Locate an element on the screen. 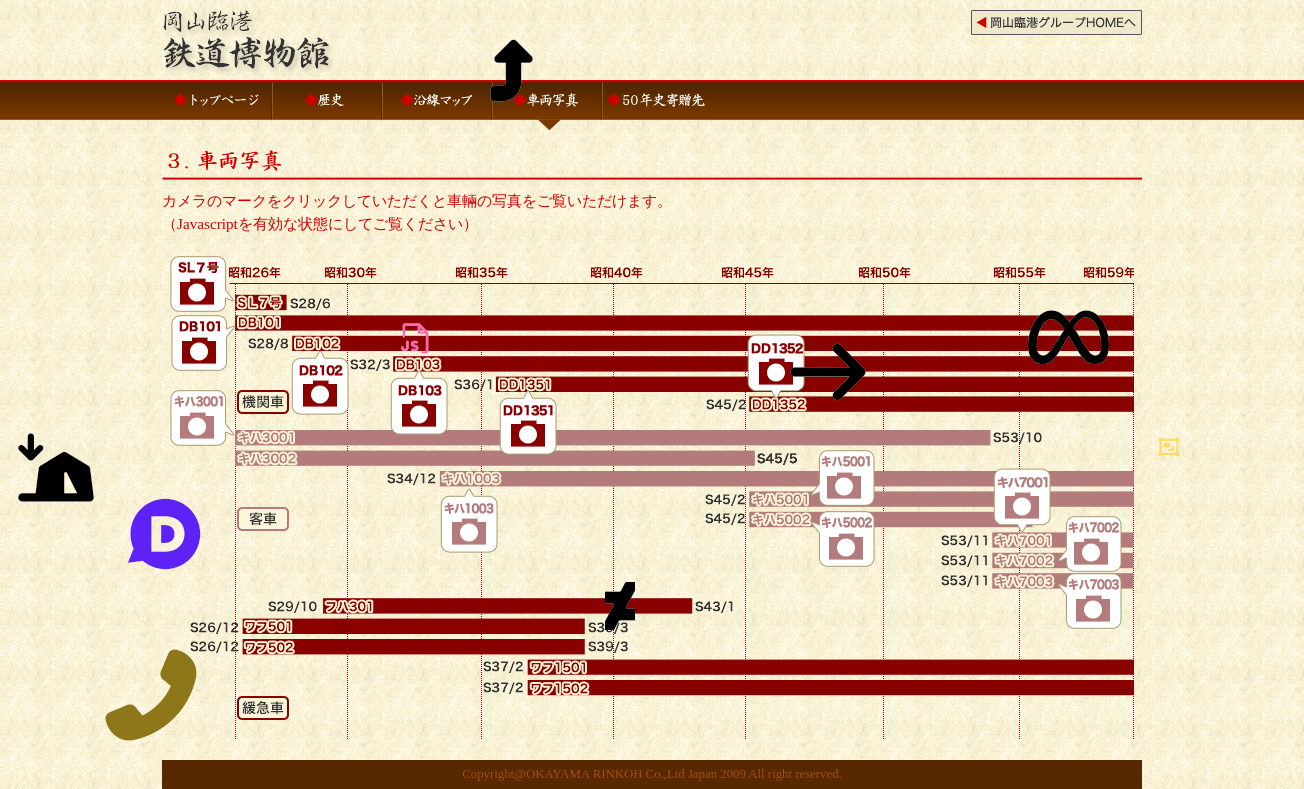  proceed to the next step is located at coordinates (828, 372).